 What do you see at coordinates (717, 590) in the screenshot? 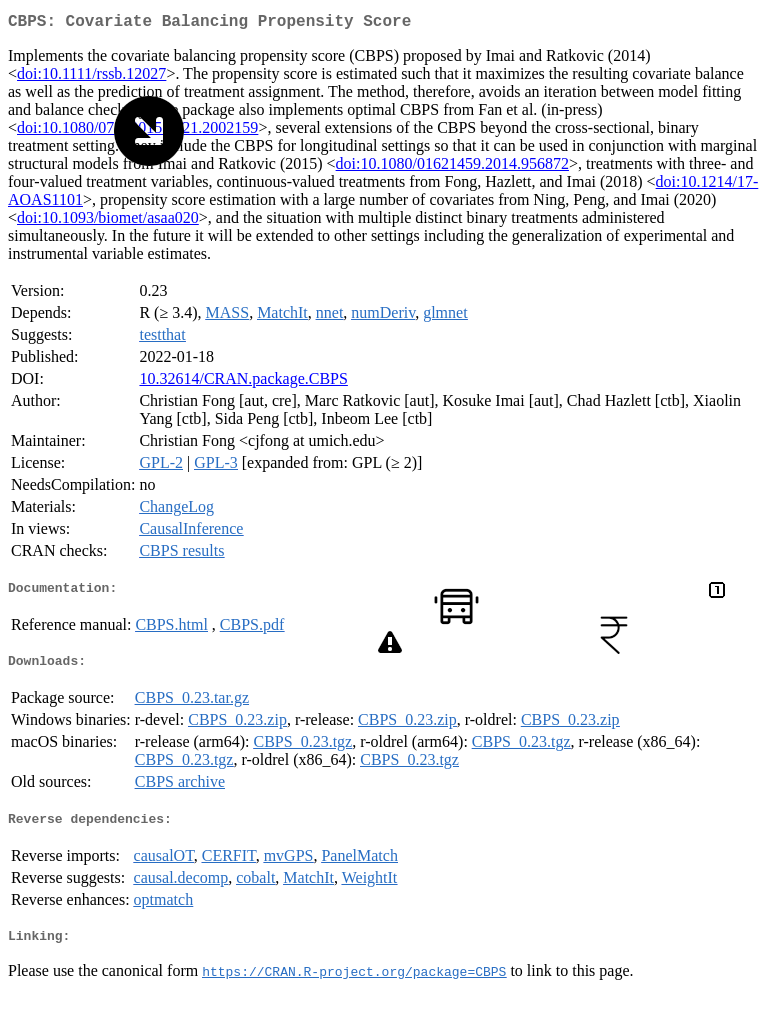
I see `select option one or first choice` at bounding box center [717, 590].